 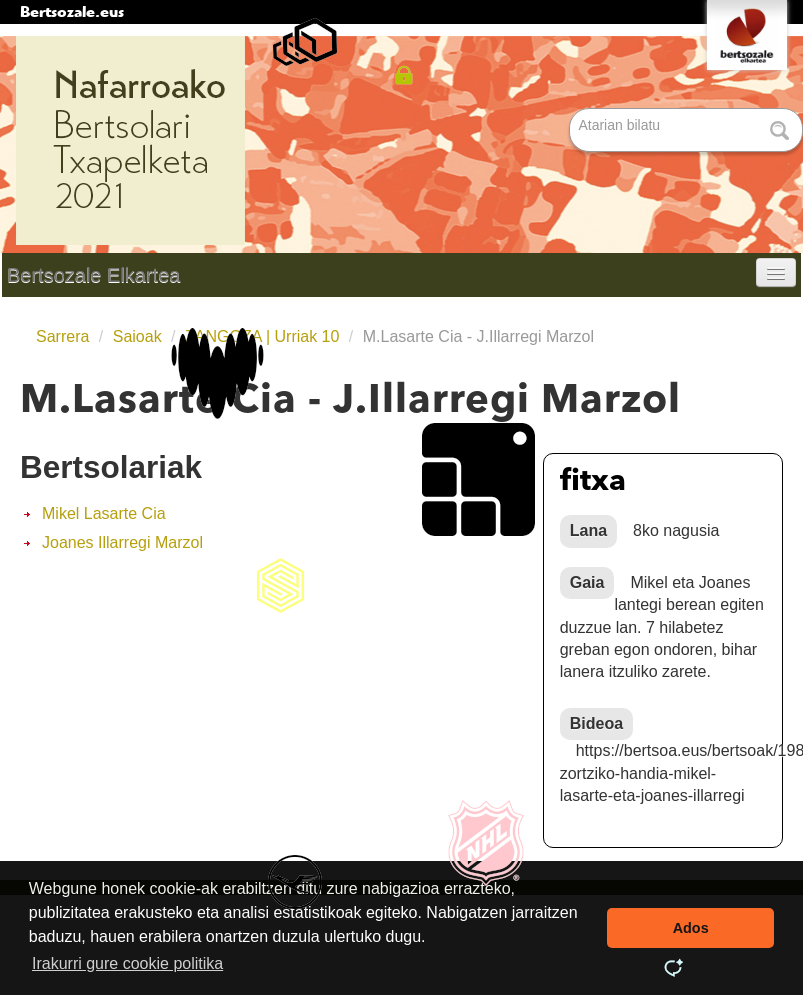 I want to click on open deezer music streaming app, so click(x=217, y=372).